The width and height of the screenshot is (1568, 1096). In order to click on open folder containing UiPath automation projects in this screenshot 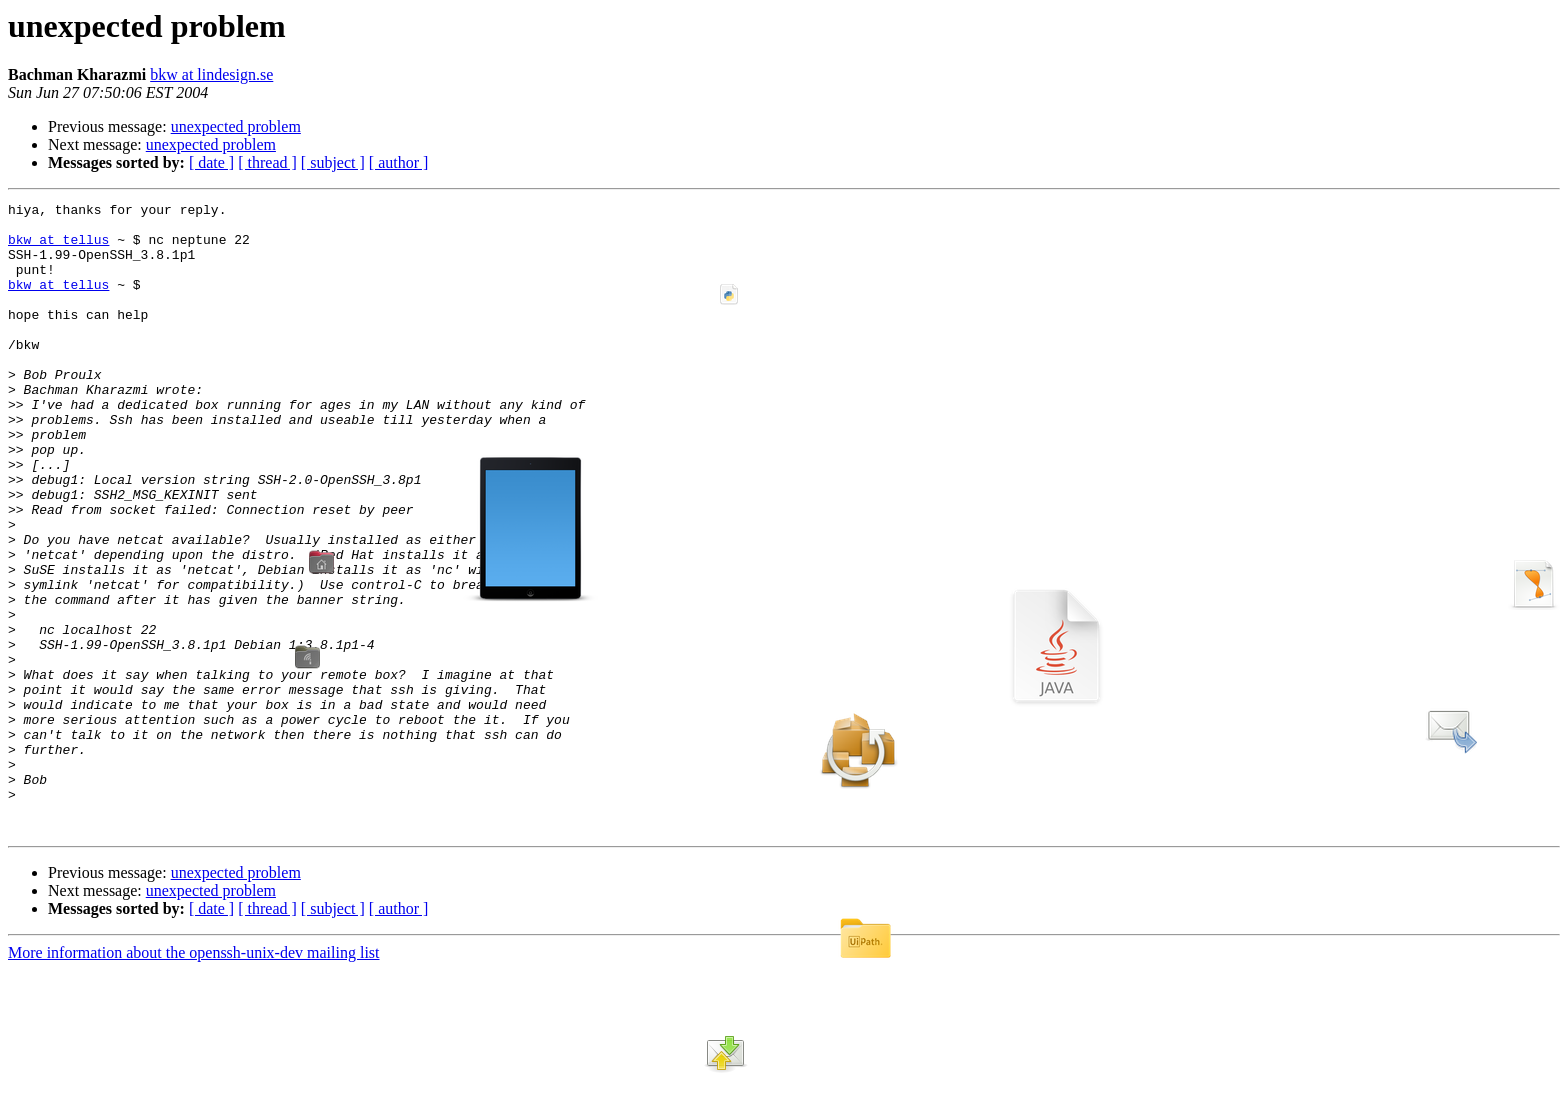, I will do `click(865, 939)`.